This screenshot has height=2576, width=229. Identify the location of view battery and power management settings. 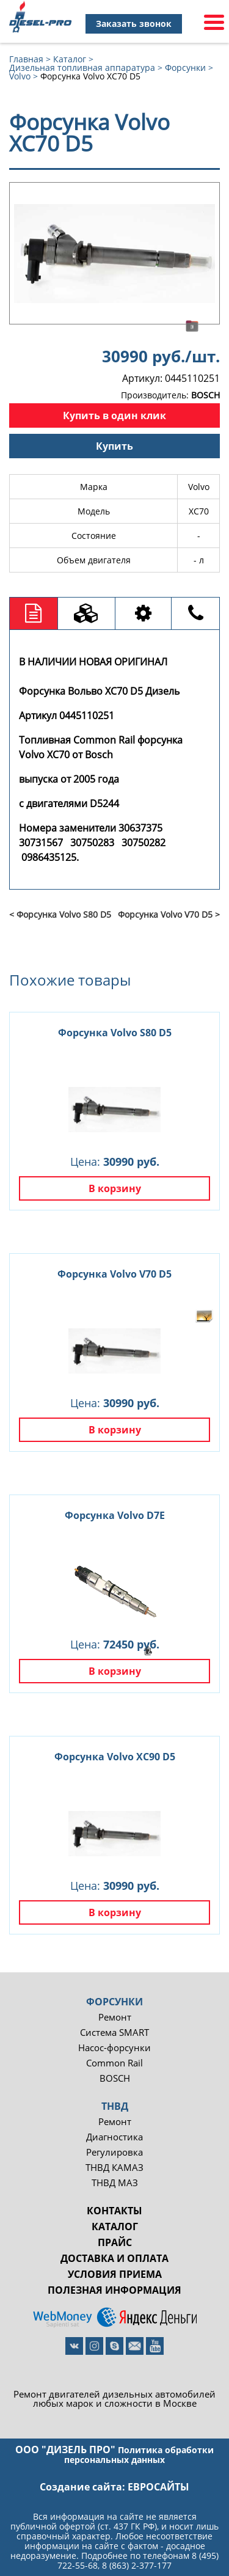
(148, 1651).